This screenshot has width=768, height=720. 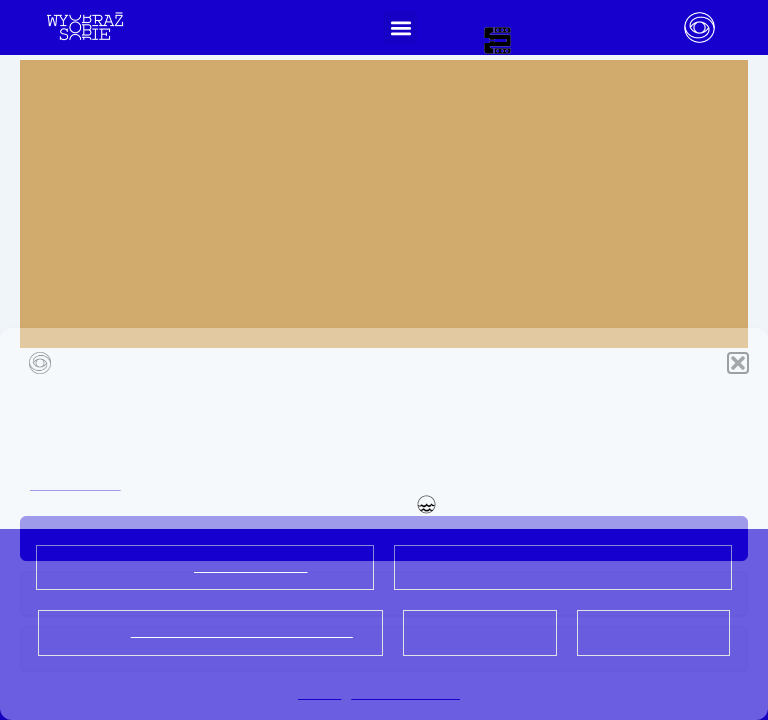 What do you see at coordinates (426, 504) in the screenshot?
I see `indicates ocean or maritime game mode` at bounding box center [426, 504].